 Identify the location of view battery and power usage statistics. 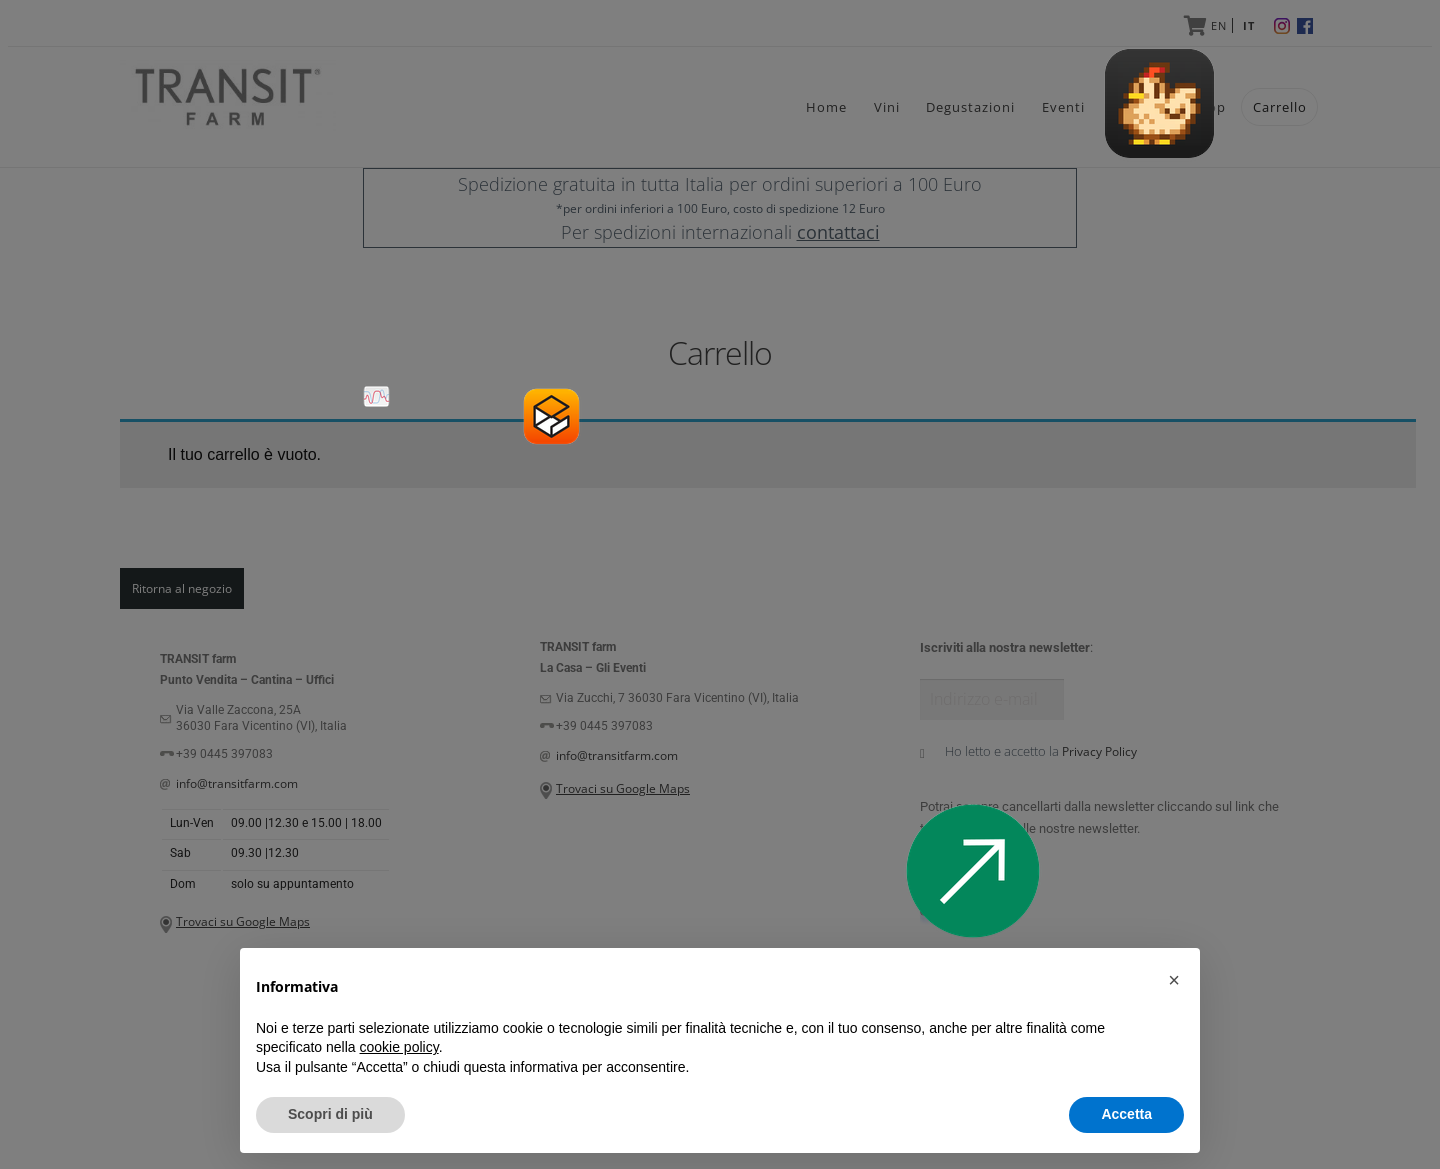
(376, 396).